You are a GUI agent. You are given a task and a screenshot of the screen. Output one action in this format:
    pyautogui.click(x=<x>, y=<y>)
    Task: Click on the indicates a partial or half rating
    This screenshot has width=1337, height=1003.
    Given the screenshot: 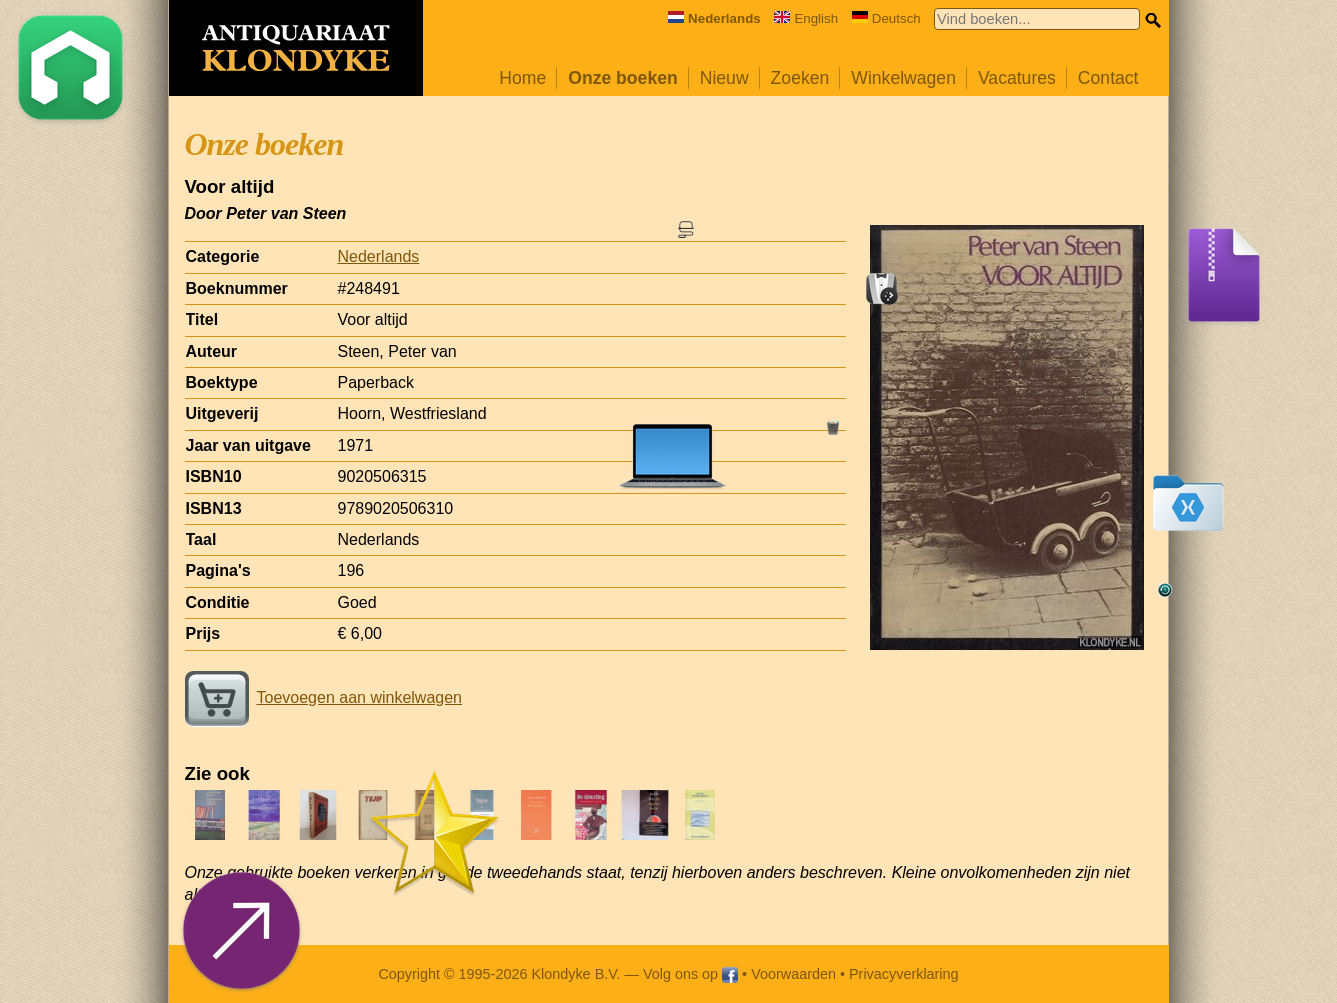 What is the action you would take?
    pyautogui.click(x=433, y=837)
    